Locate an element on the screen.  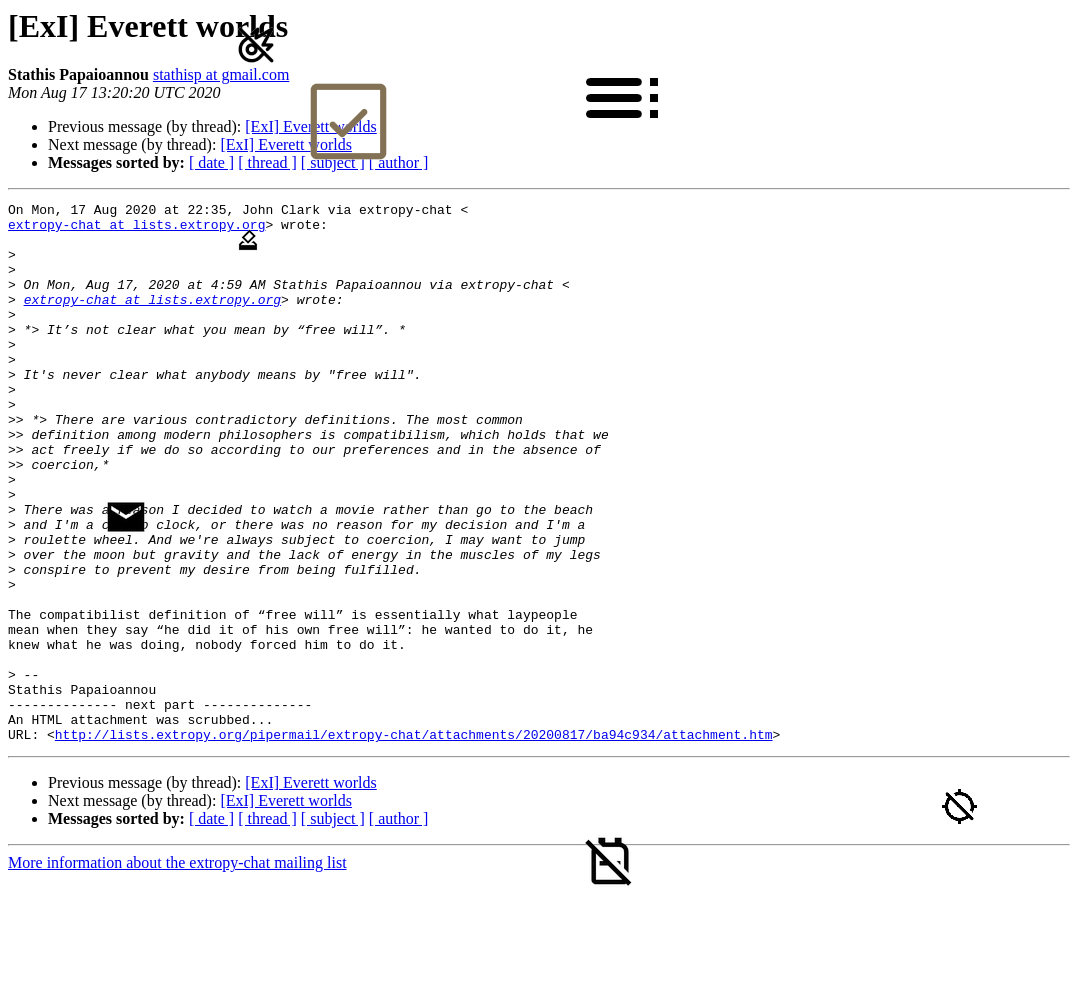
view table of contents is located at coordinates (622, 98).